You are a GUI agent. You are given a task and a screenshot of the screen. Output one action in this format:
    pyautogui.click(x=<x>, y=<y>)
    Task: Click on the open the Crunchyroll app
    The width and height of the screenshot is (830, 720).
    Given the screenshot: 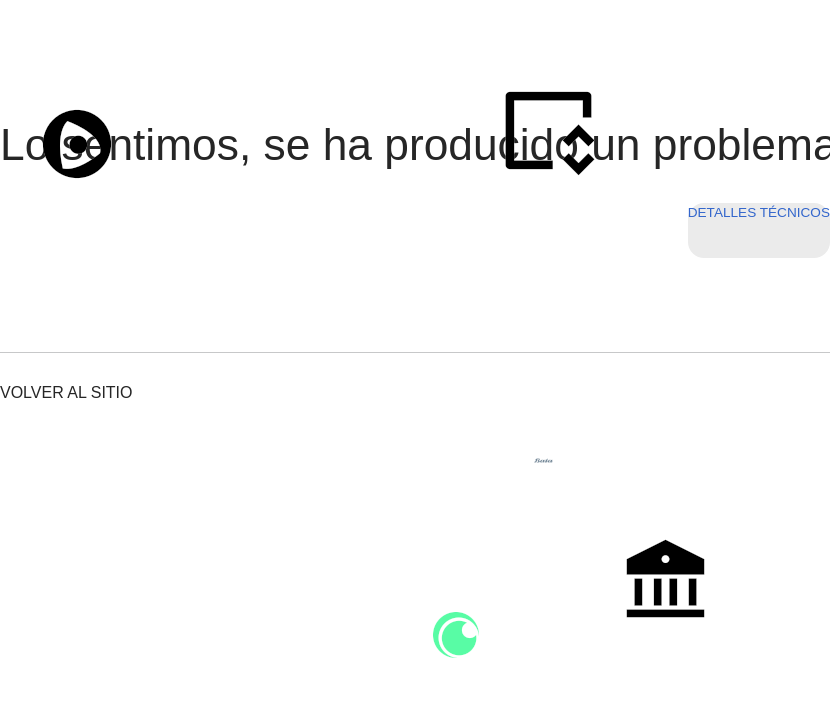 What is the action you would take?
    pyautogui.click(x=456, y=635)
    